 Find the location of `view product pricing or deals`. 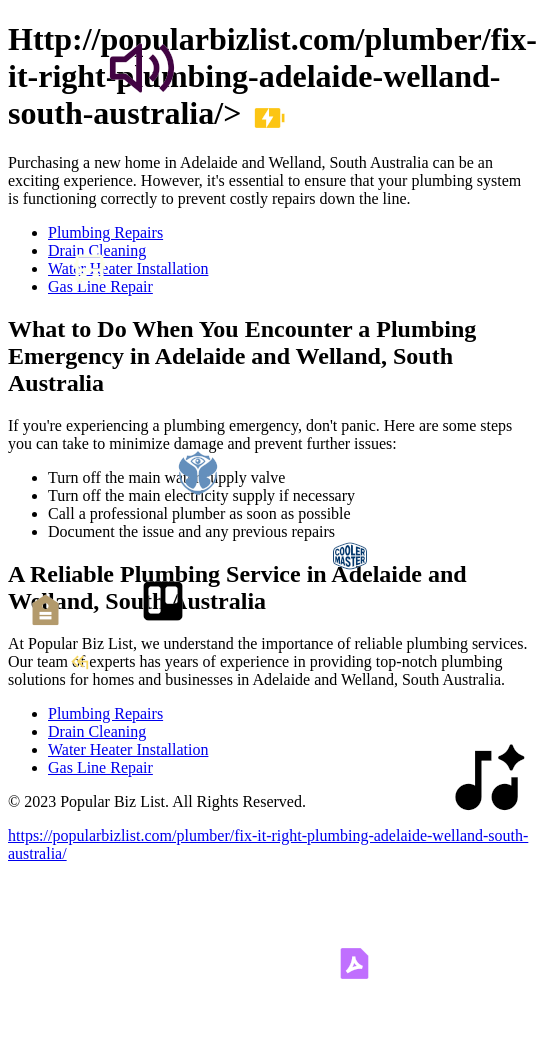

view product pricing or deals is located at coordinates (45, 610).